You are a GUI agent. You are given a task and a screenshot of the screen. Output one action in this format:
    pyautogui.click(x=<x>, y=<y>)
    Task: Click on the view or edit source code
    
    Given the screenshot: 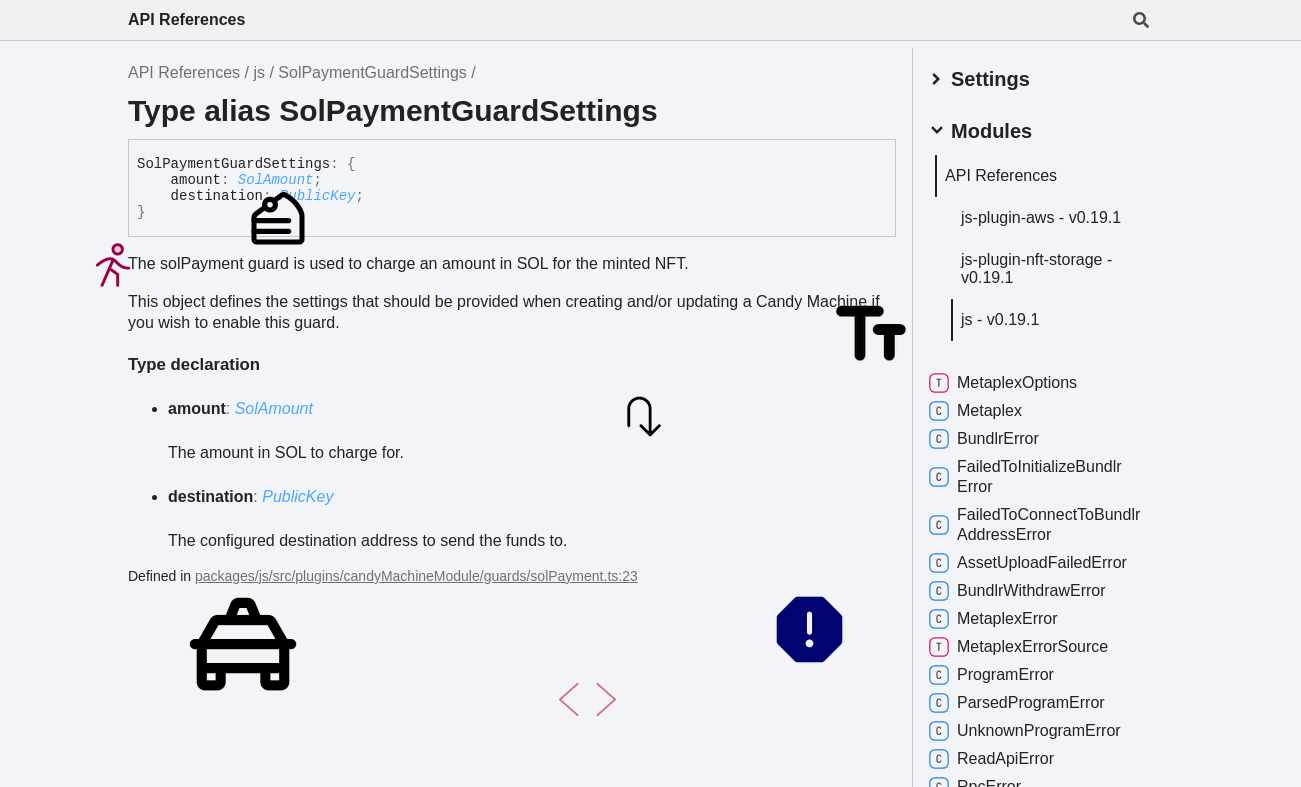 What is the action you would take?
    pyautogui.click(x=587, y=699)
    